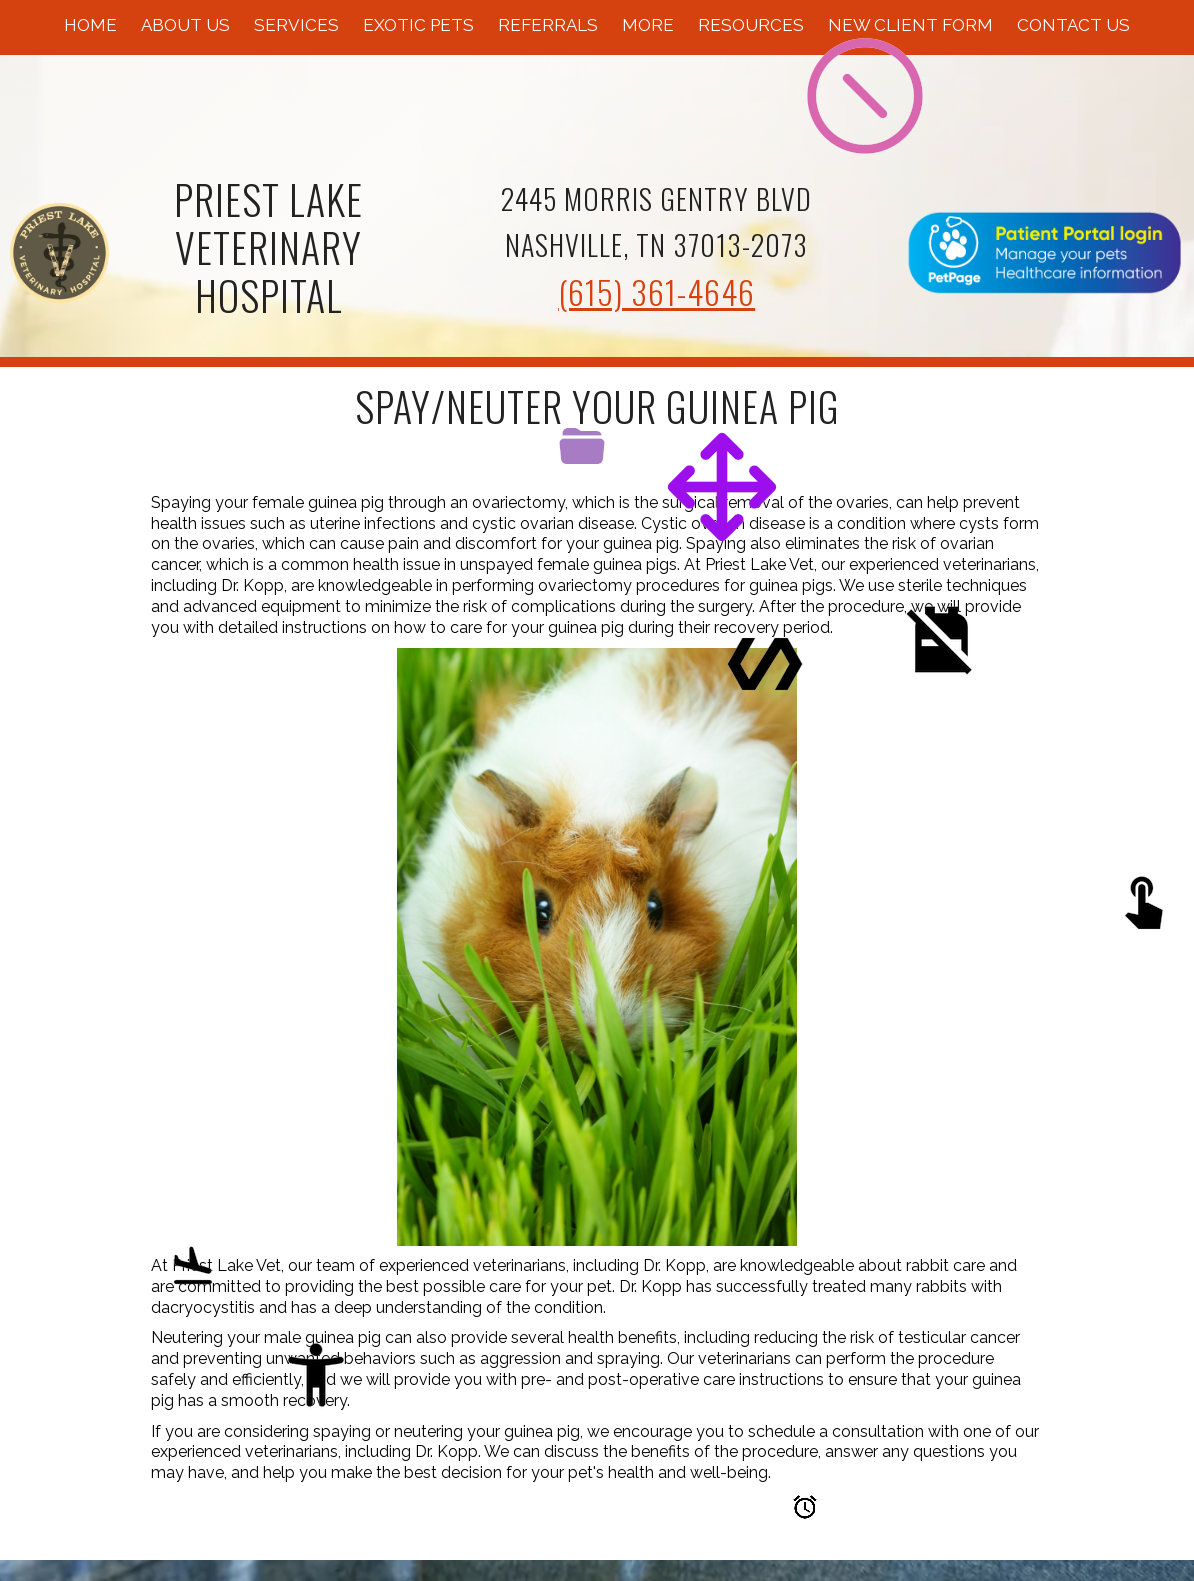 This screenshot has width=1194, height=1581. Describe the element at coordinates (582, 446) in the screenshot. I see `open folder to view contents` at that location.